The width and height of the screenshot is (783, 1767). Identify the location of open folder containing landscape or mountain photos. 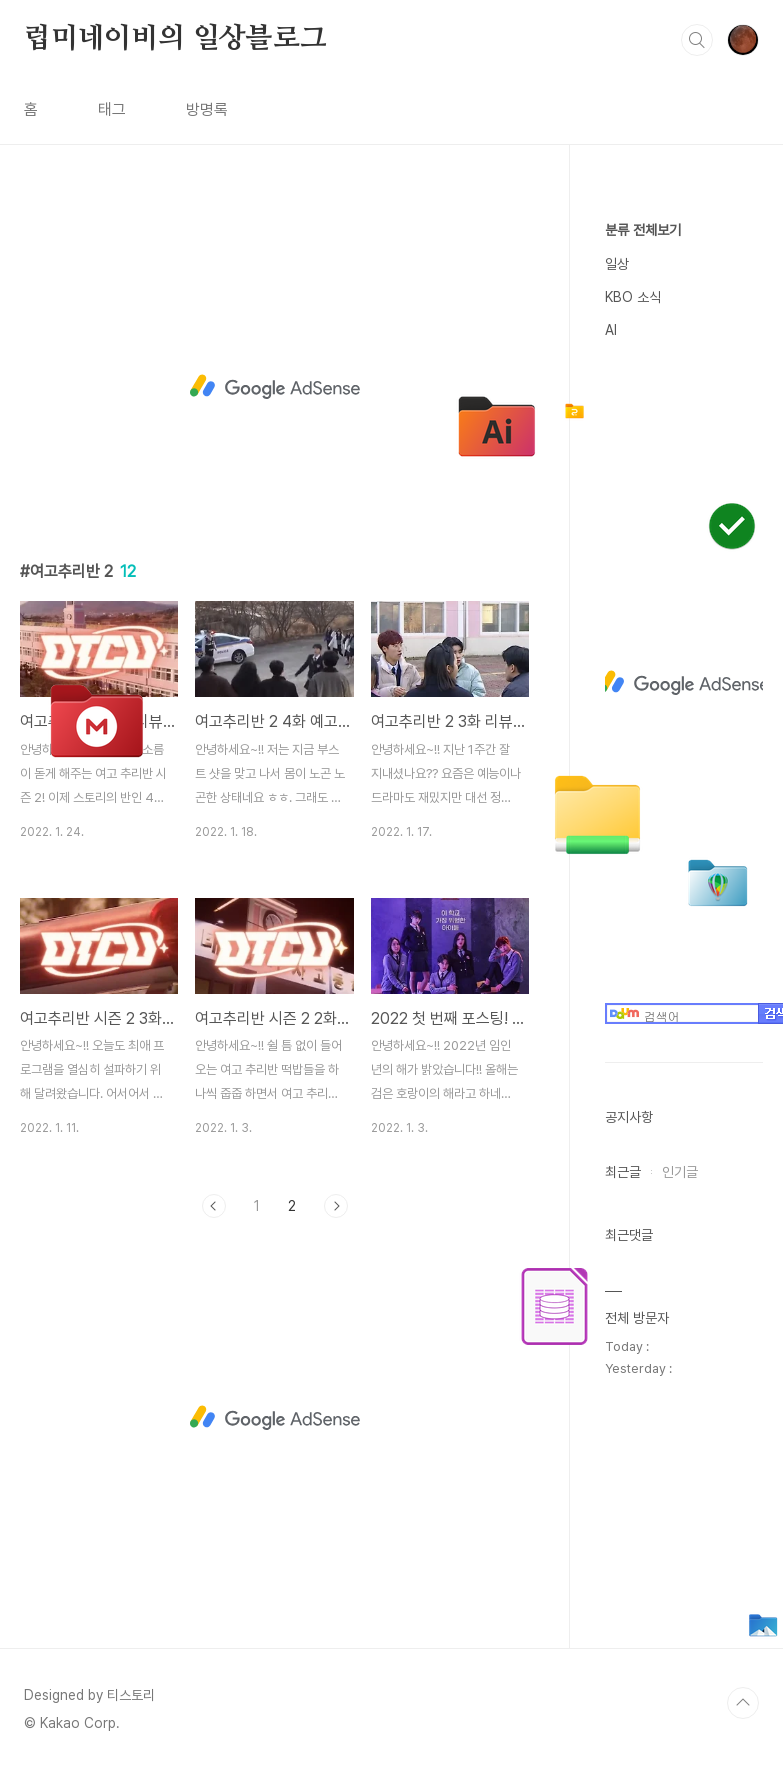
(763, 1626).